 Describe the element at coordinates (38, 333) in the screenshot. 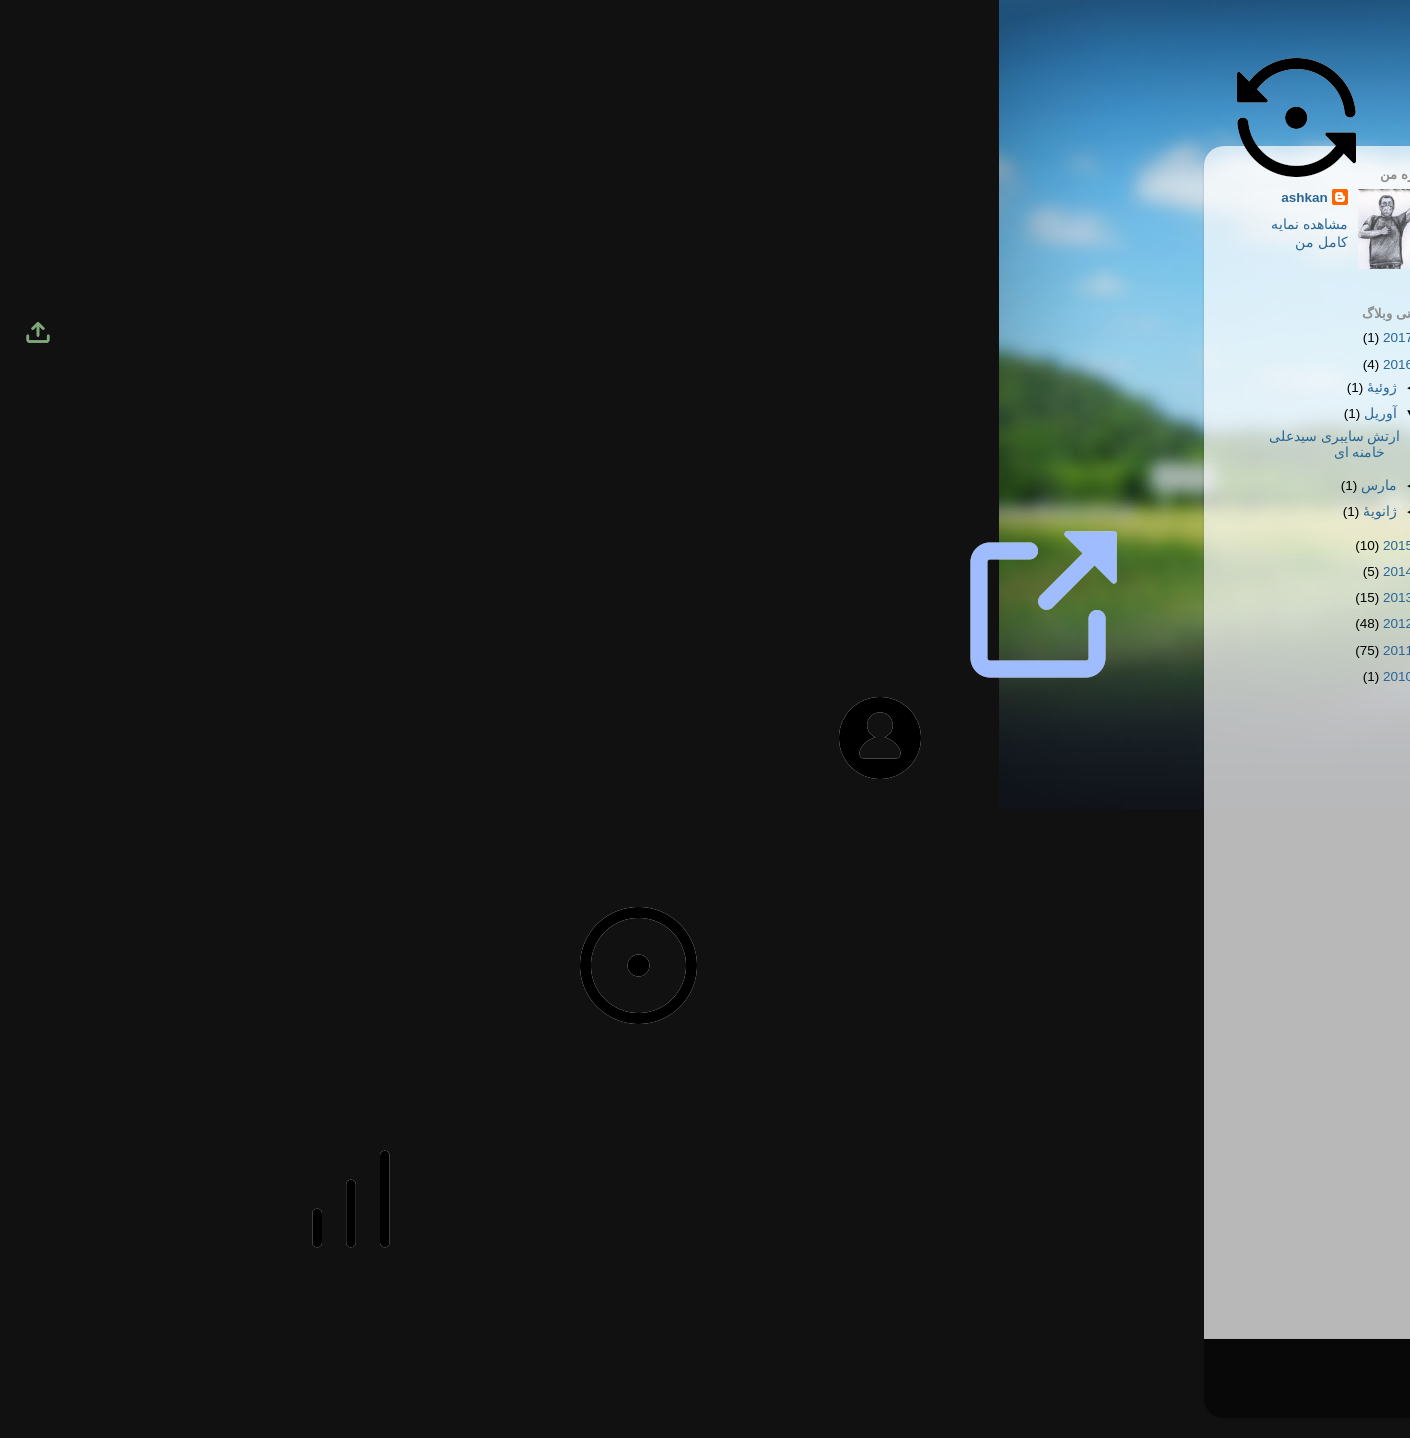

I see `upload a file or document` at that location.